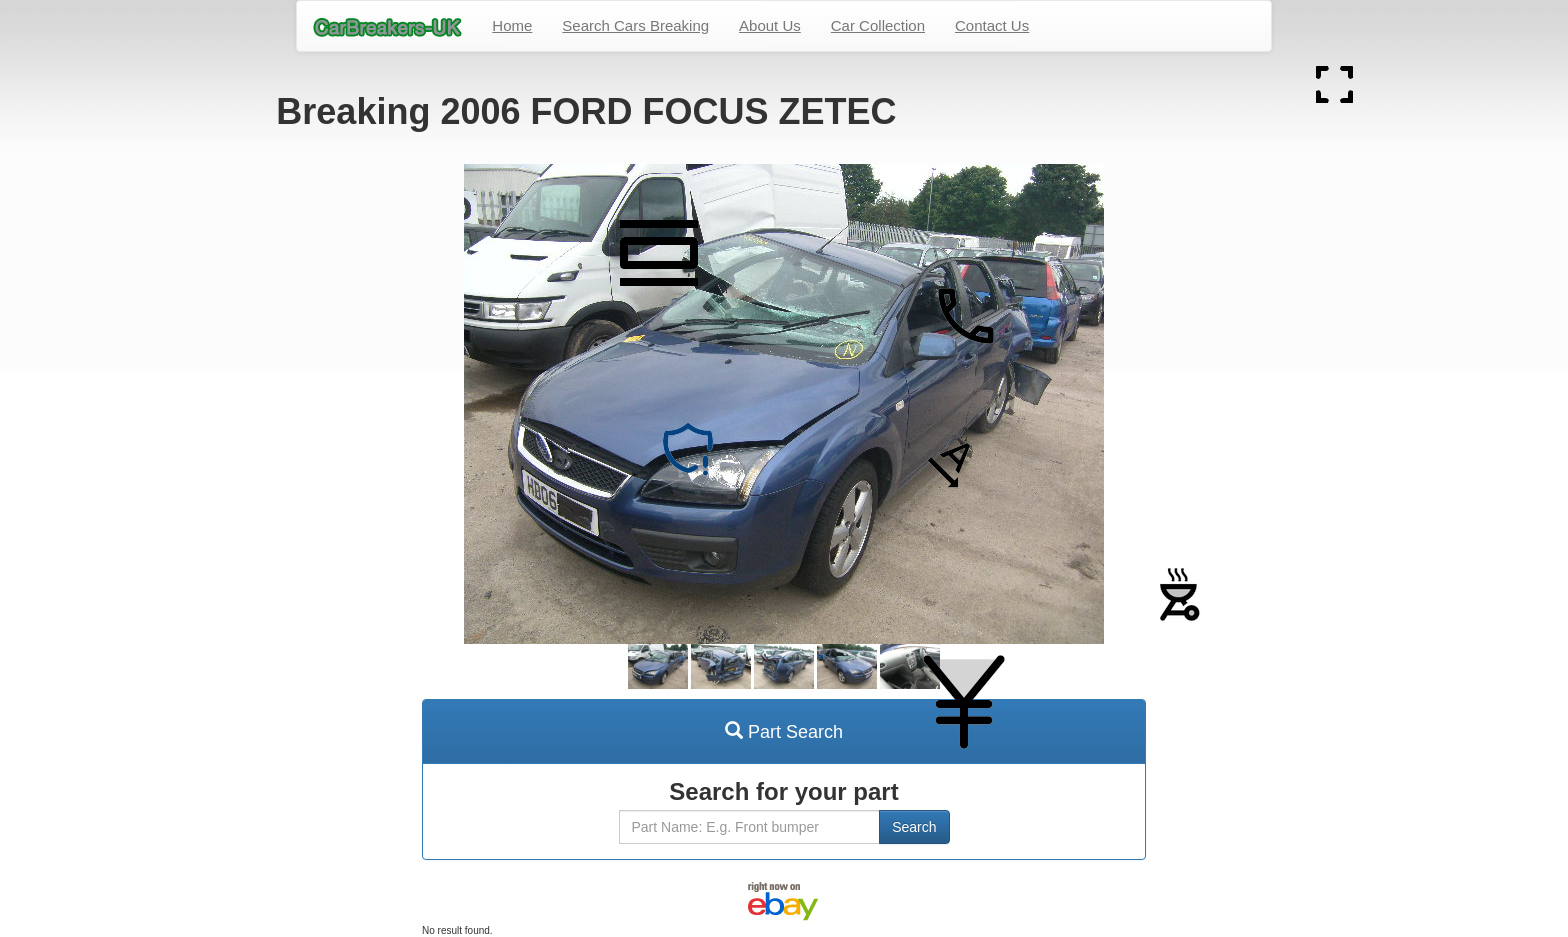  Describe the element at coordinates (1178, 594) in the screenshot. I see `access outdoor cooking or grilling recipes` at that location.